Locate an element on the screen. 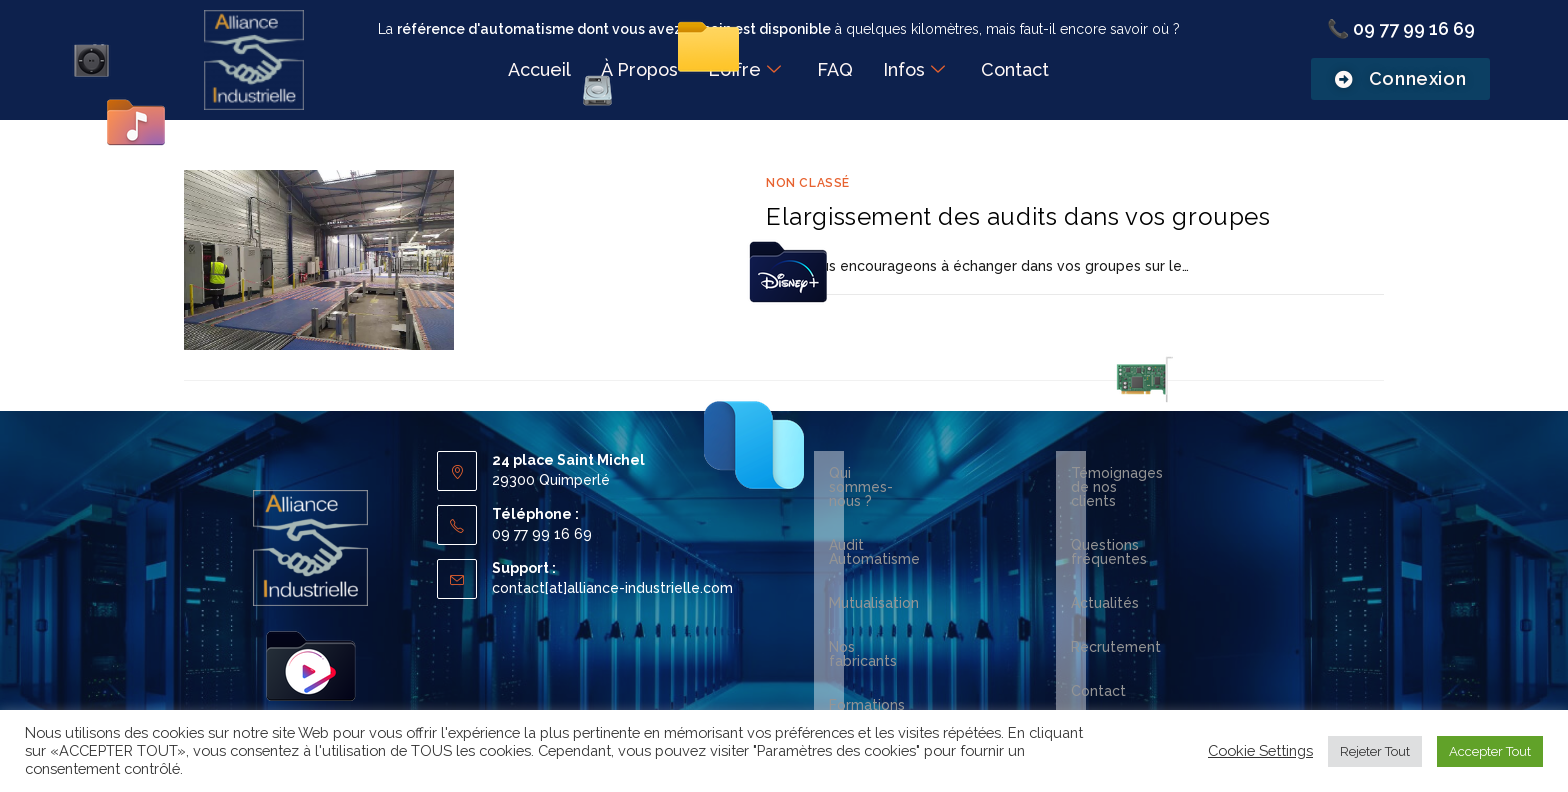 This screenshot has width=1568, height=792. open a folder to view its contents is located at coordinates (708, 47).